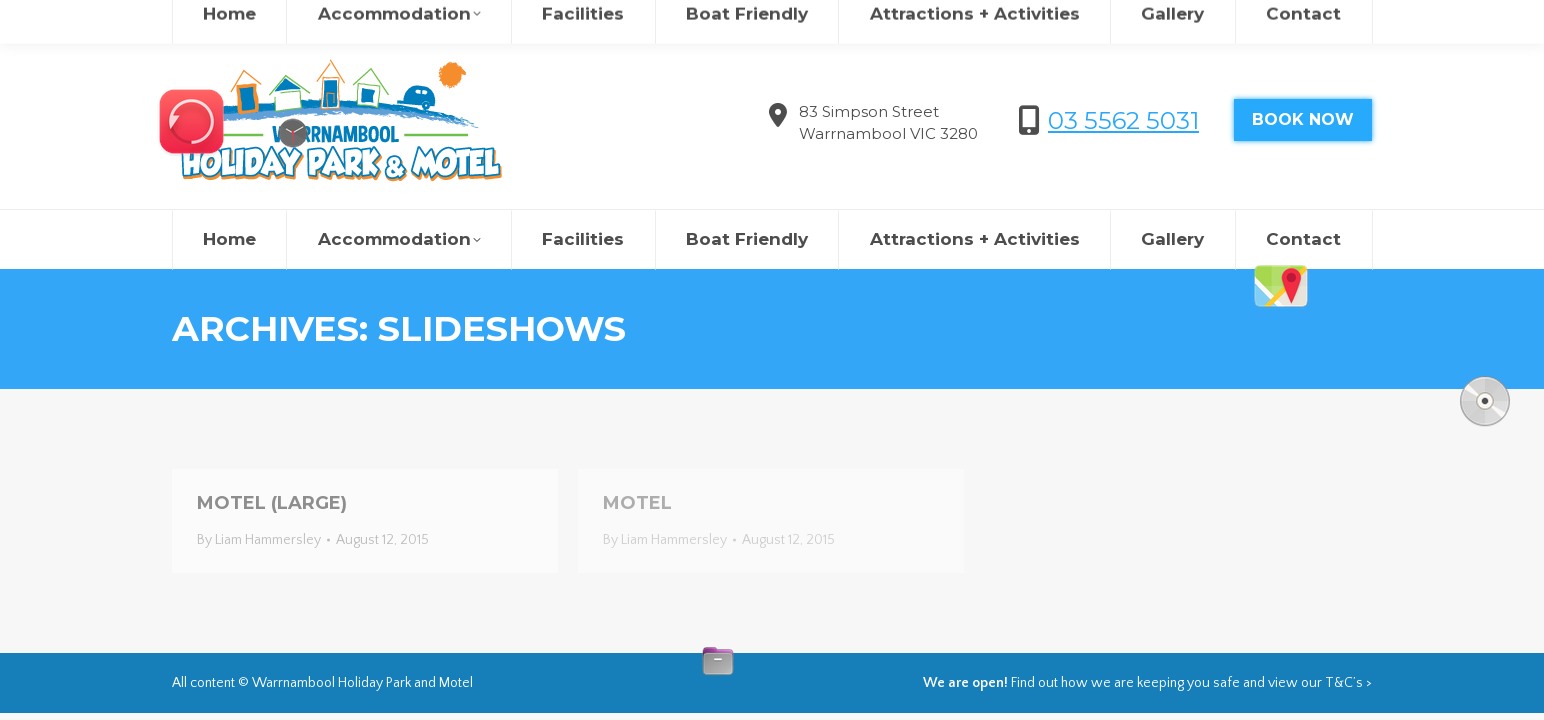  Describe the element at coordinates (718, 661) in the screenshot. I see `open the file manager application` at that location.